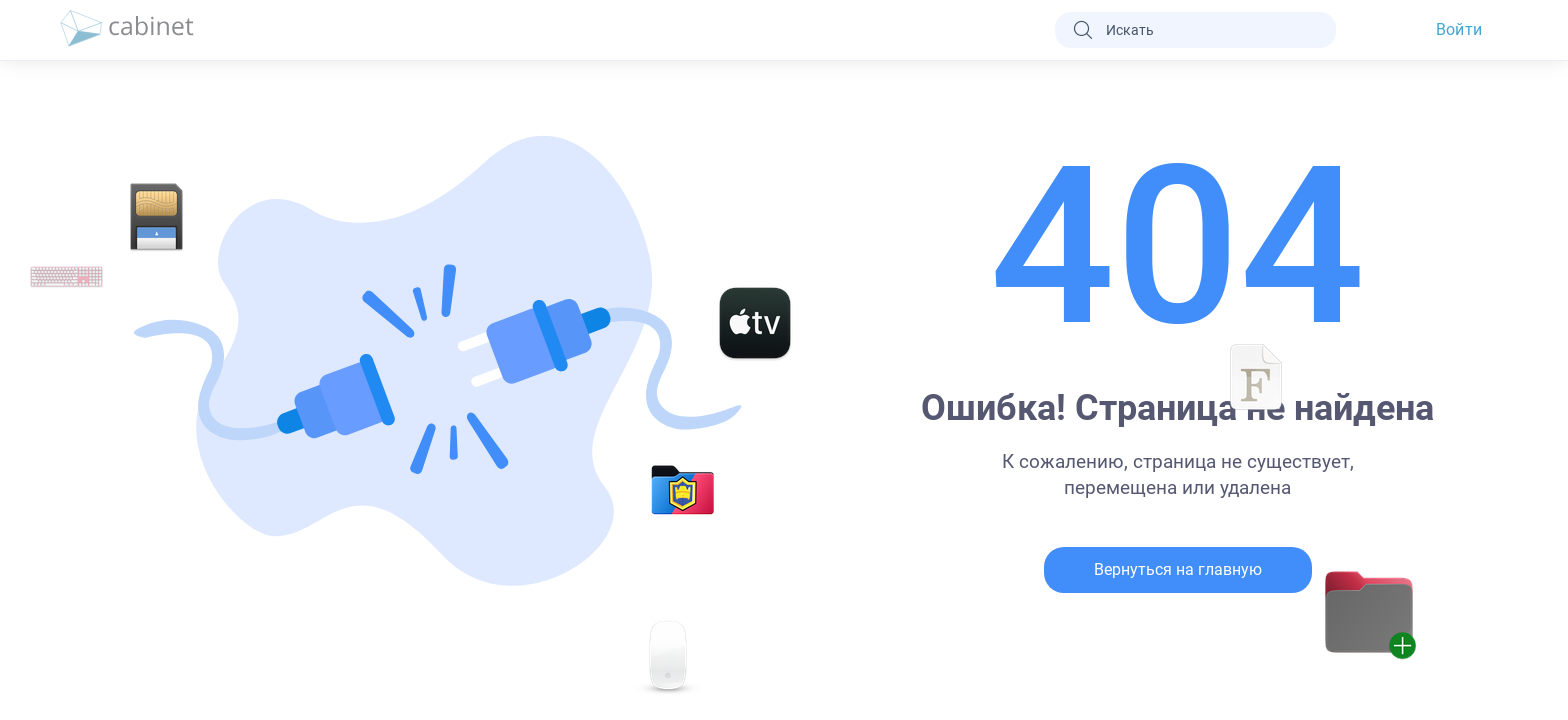 Image resolution: width=1568 pixels, height=720 pixels. What do you see at coordinates (1256, 377) in the screenshot?
I see `a fortran source code file` at bounding box center [1256, 377].